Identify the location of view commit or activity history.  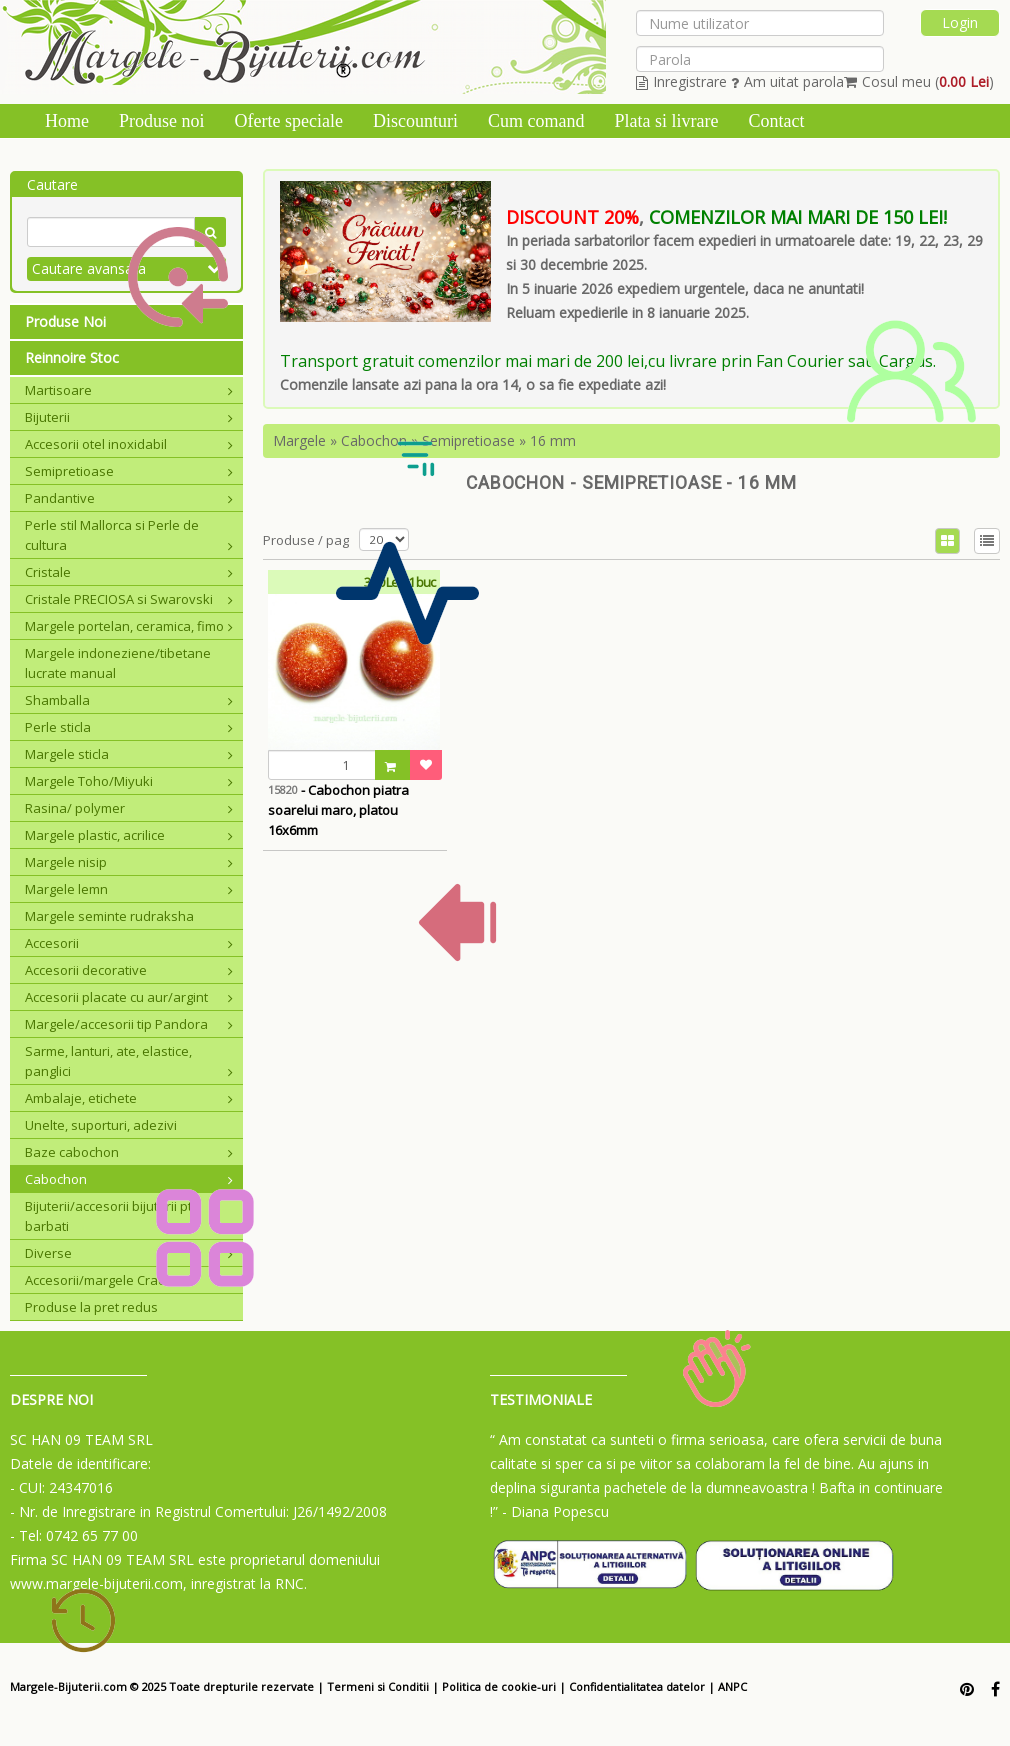
(83, 1620).